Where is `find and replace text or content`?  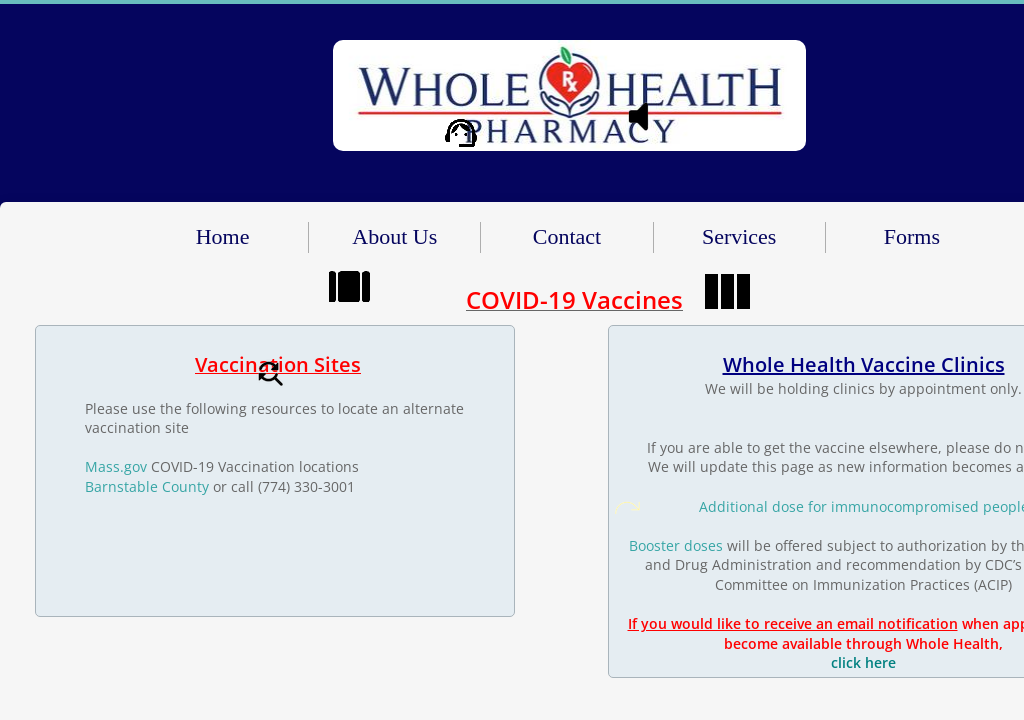 find and replace text or content is located at coordinates (270, 373).